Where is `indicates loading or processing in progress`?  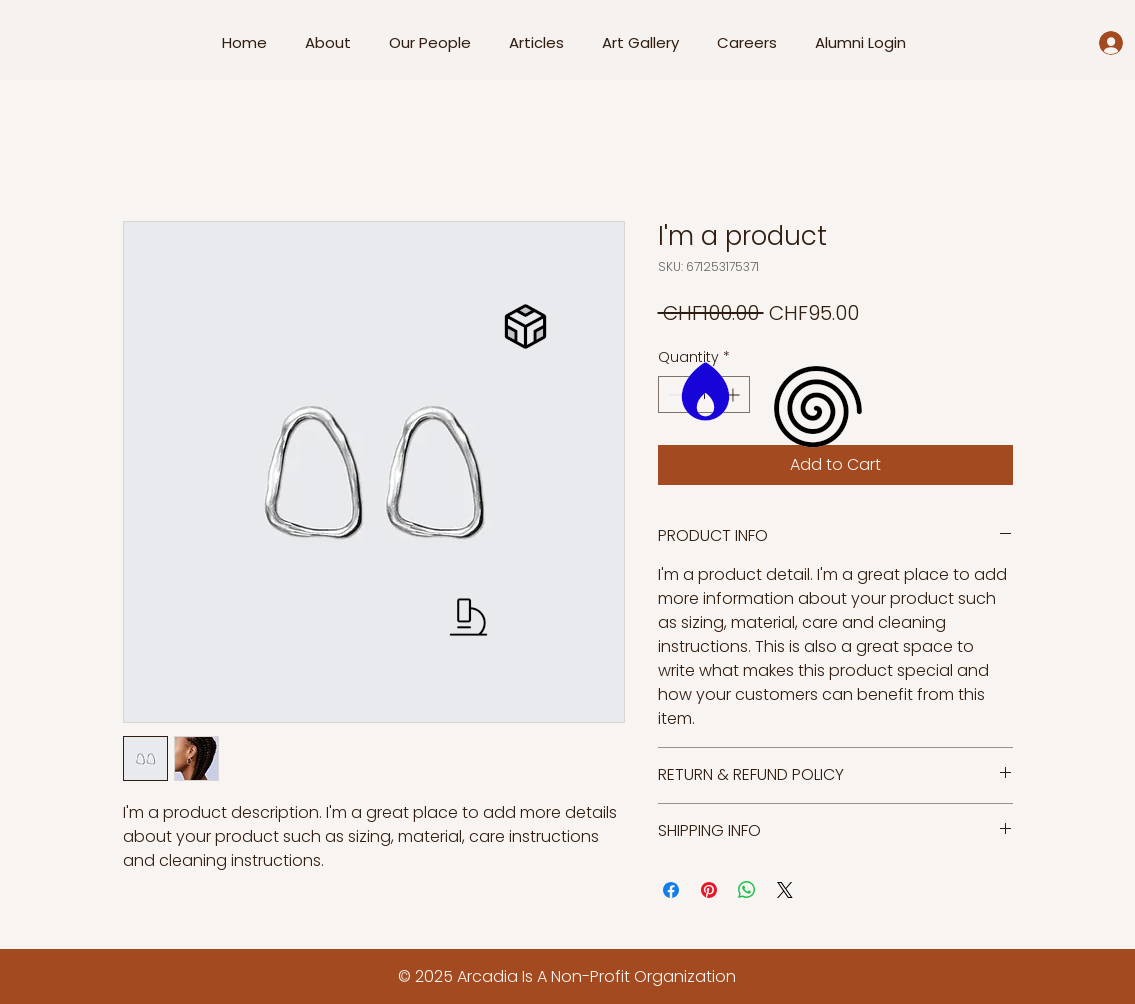 indicates loading or processing in progress is located at coordinates (813, 405).